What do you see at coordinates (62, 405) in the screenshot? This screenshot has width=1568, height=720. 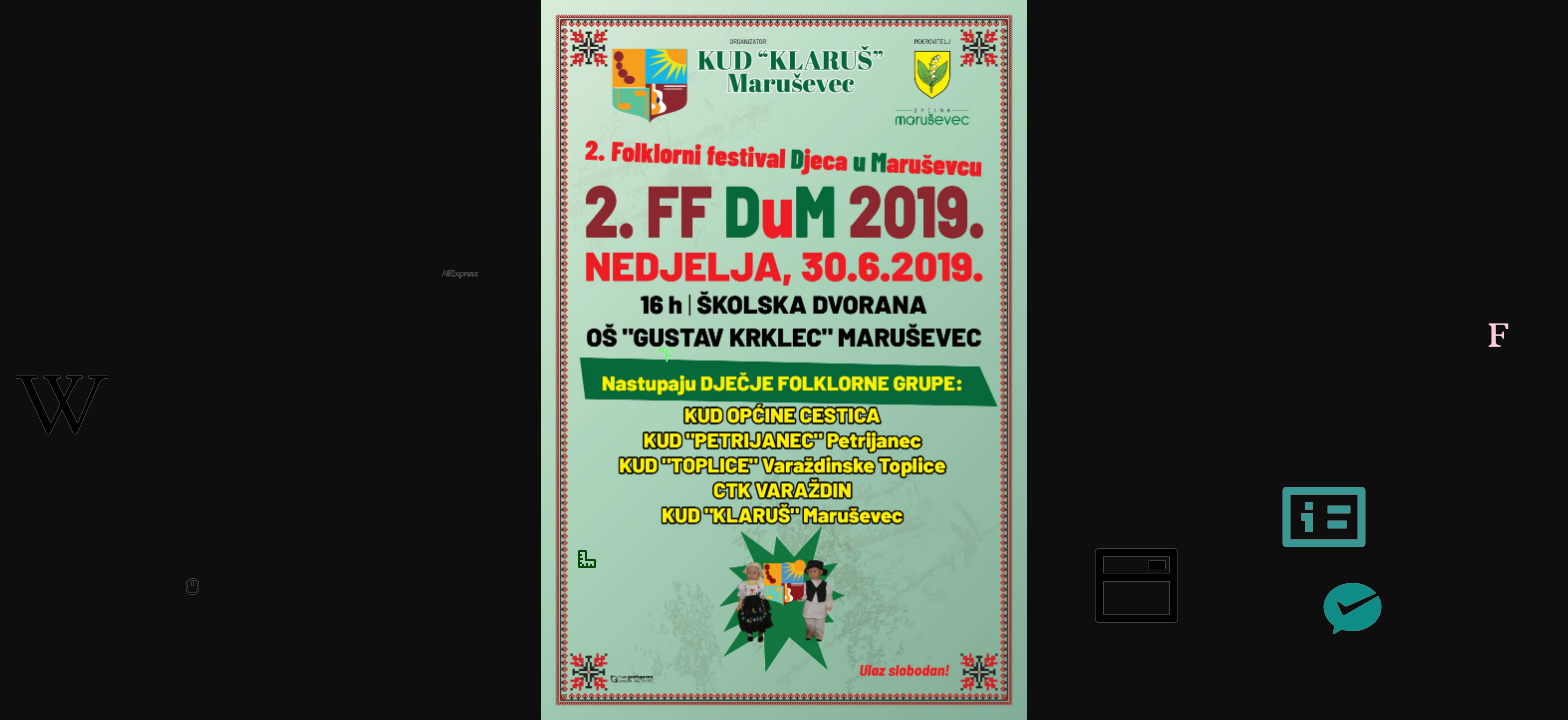 I see `open Wikipedia` at bounding box center [62, 405].